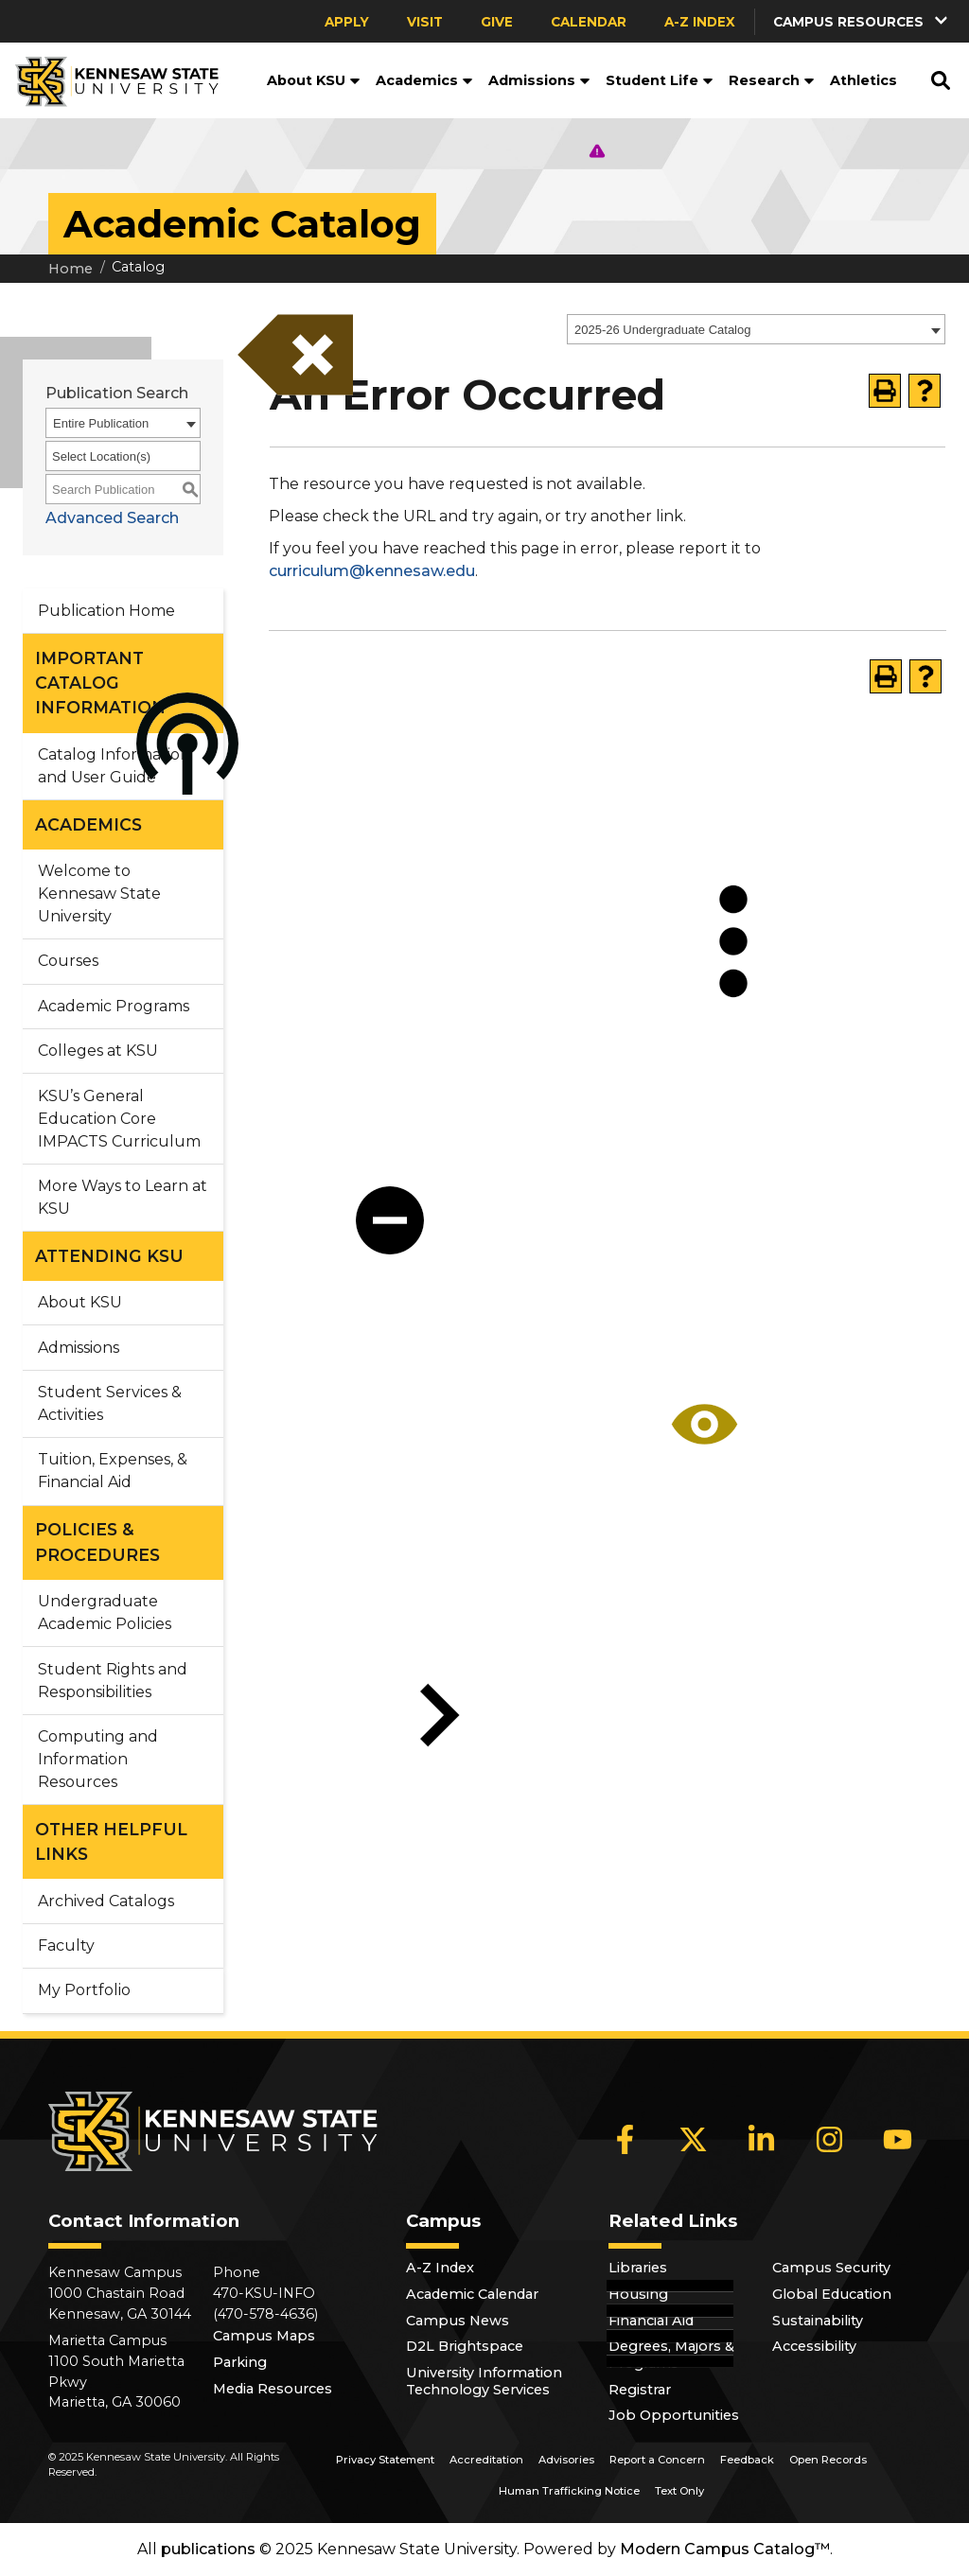 This screenshot has height=2576, width=969. Describe the element at coordinates (670, 2323) in the screenshot. I see `switch to list view` at that location.